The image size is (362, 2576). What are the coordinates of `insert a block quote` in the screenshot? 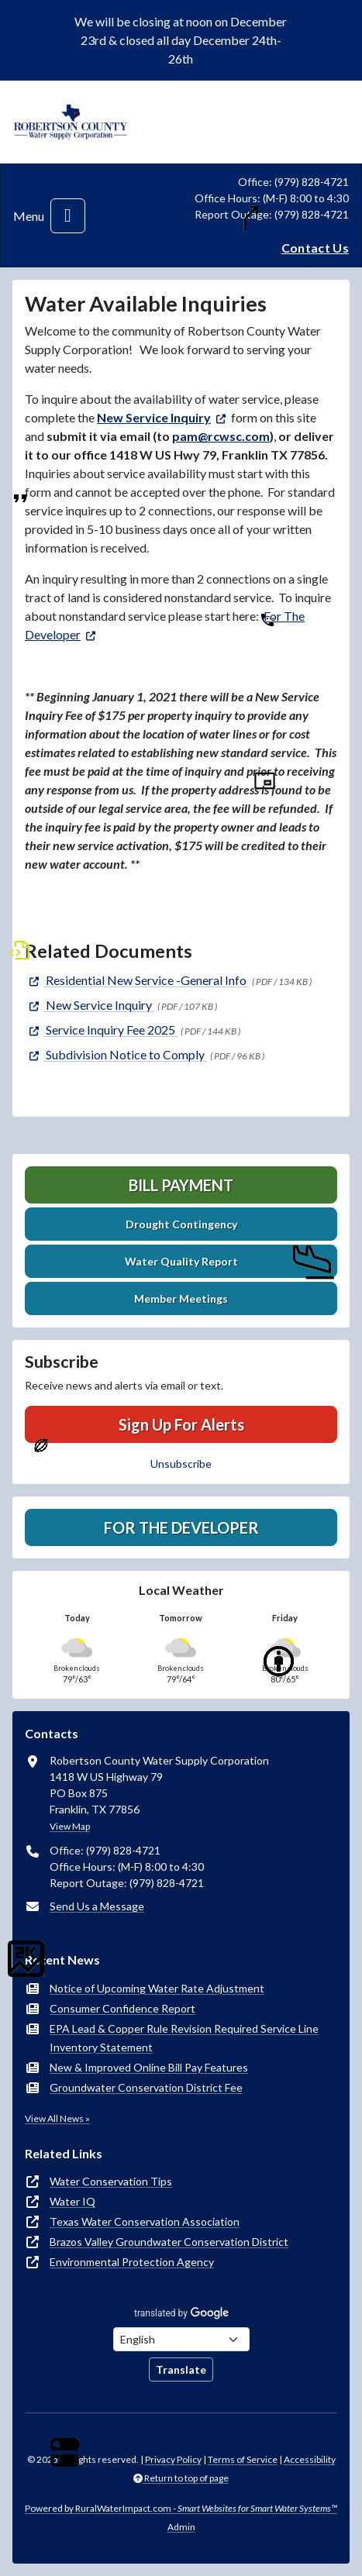 It's located at (20, 498).